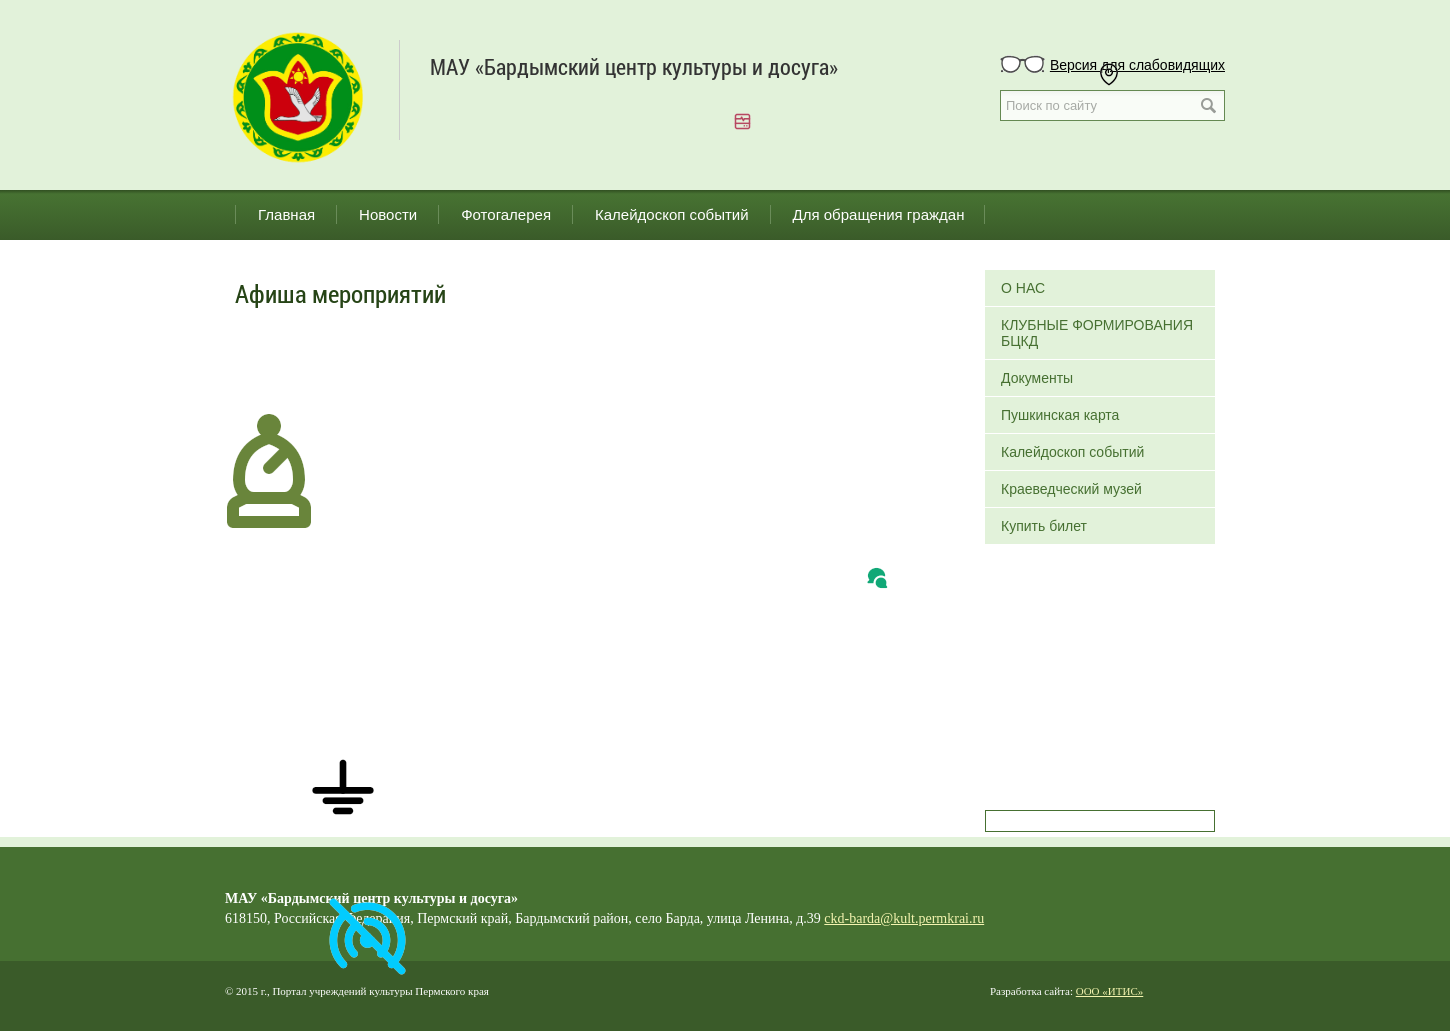  What do you see at coordinates (269, 474) in the screenshot?
I see `play chess or access board games` at bounding box center [269, 474].